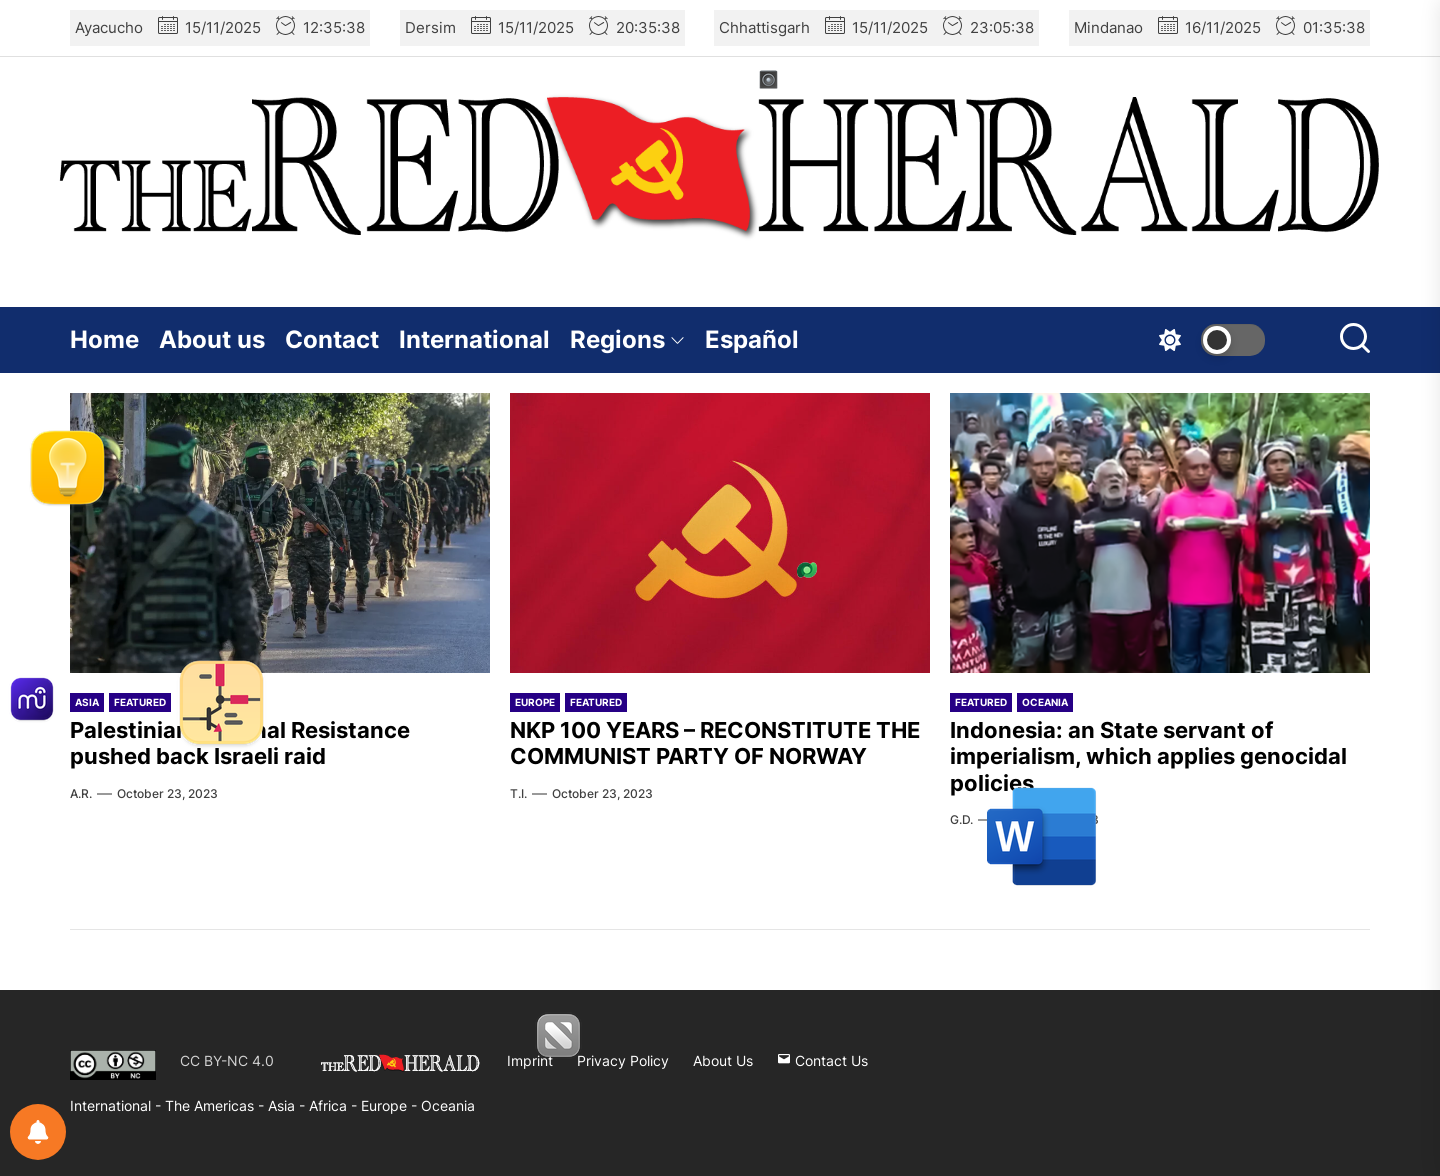 The height and width of the screenshot is (1176, 1440). What do you see at coordinates (32, 699) in the screenshot?
I see `open MuseScore music notation app` at bounding box center [32, 699].